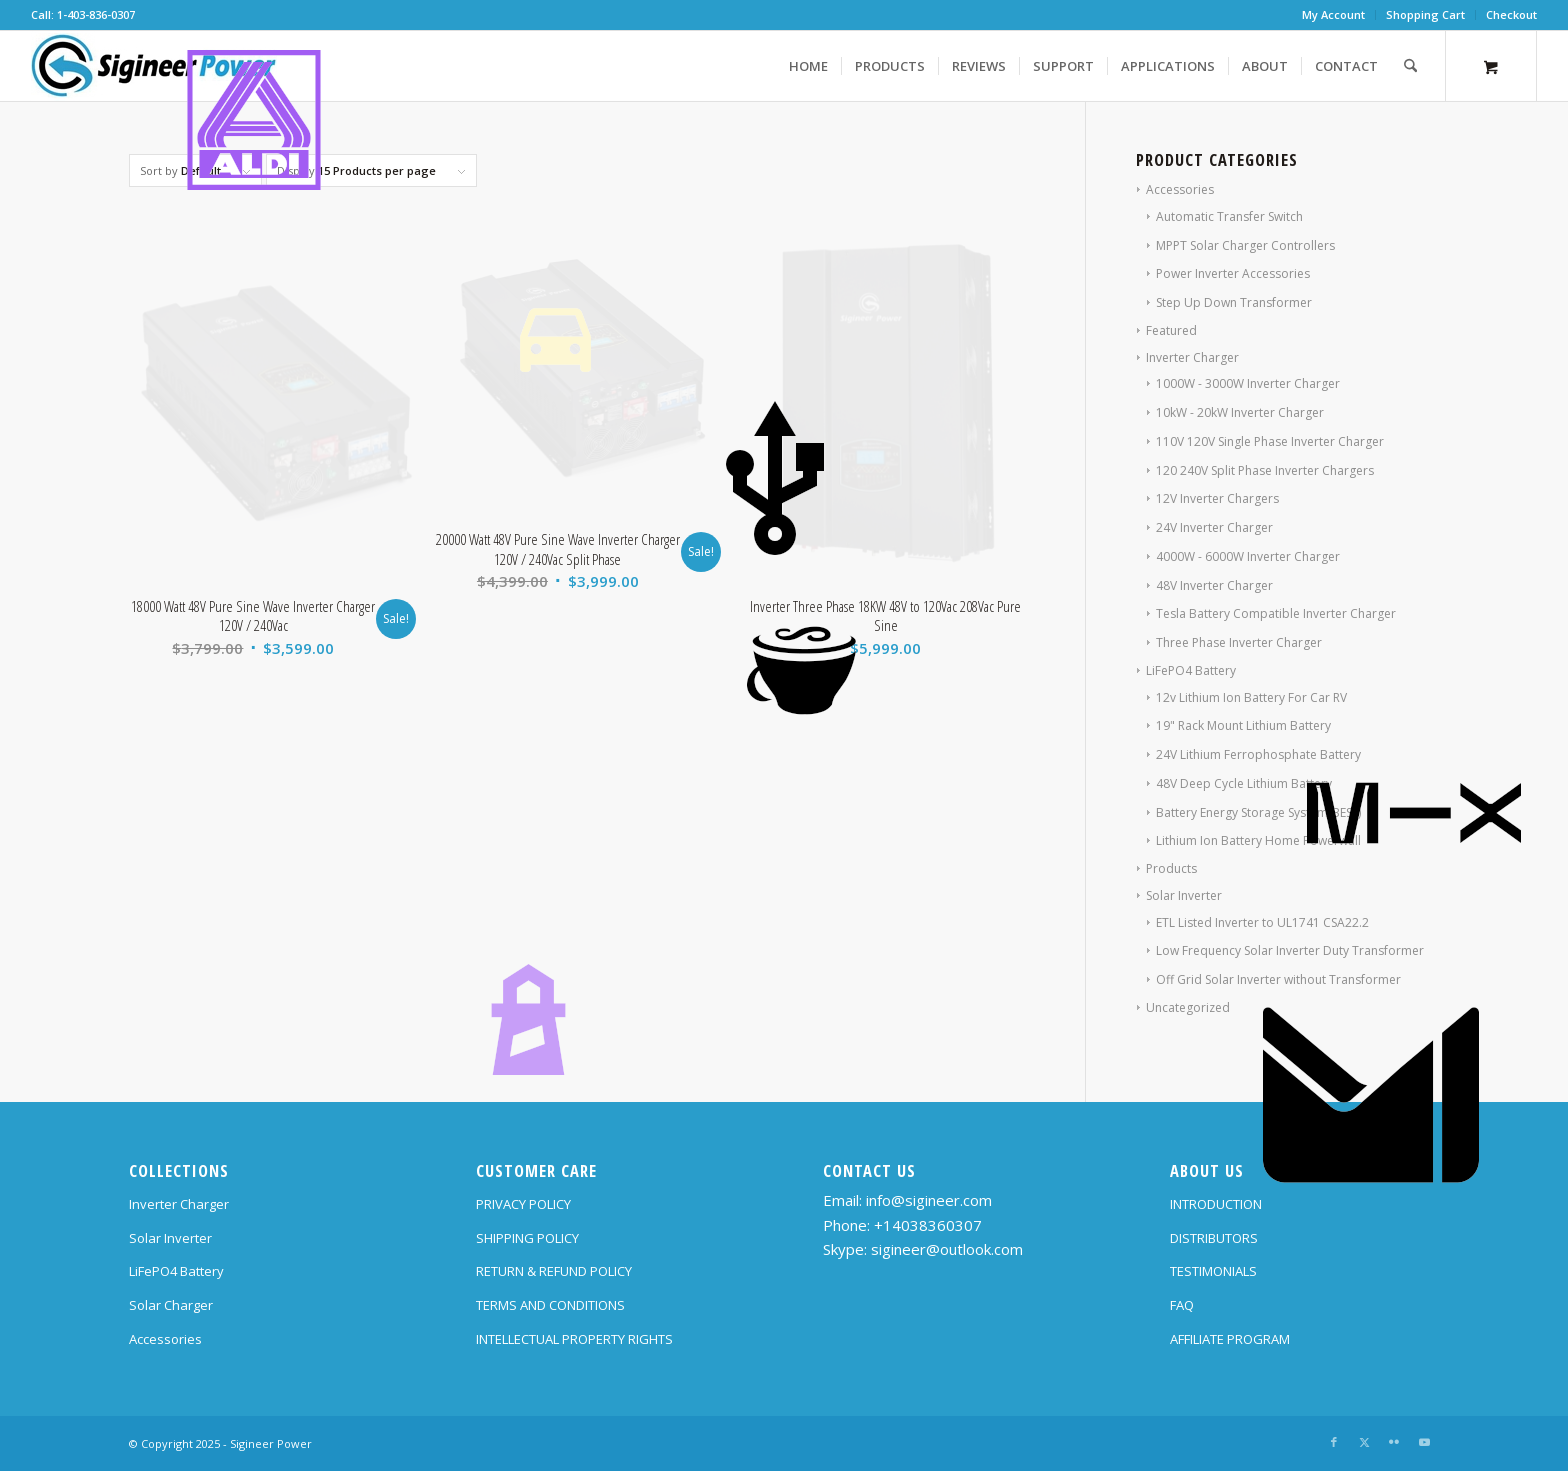  I want to click on indicates coffeescript programming language, so click(801, 670).